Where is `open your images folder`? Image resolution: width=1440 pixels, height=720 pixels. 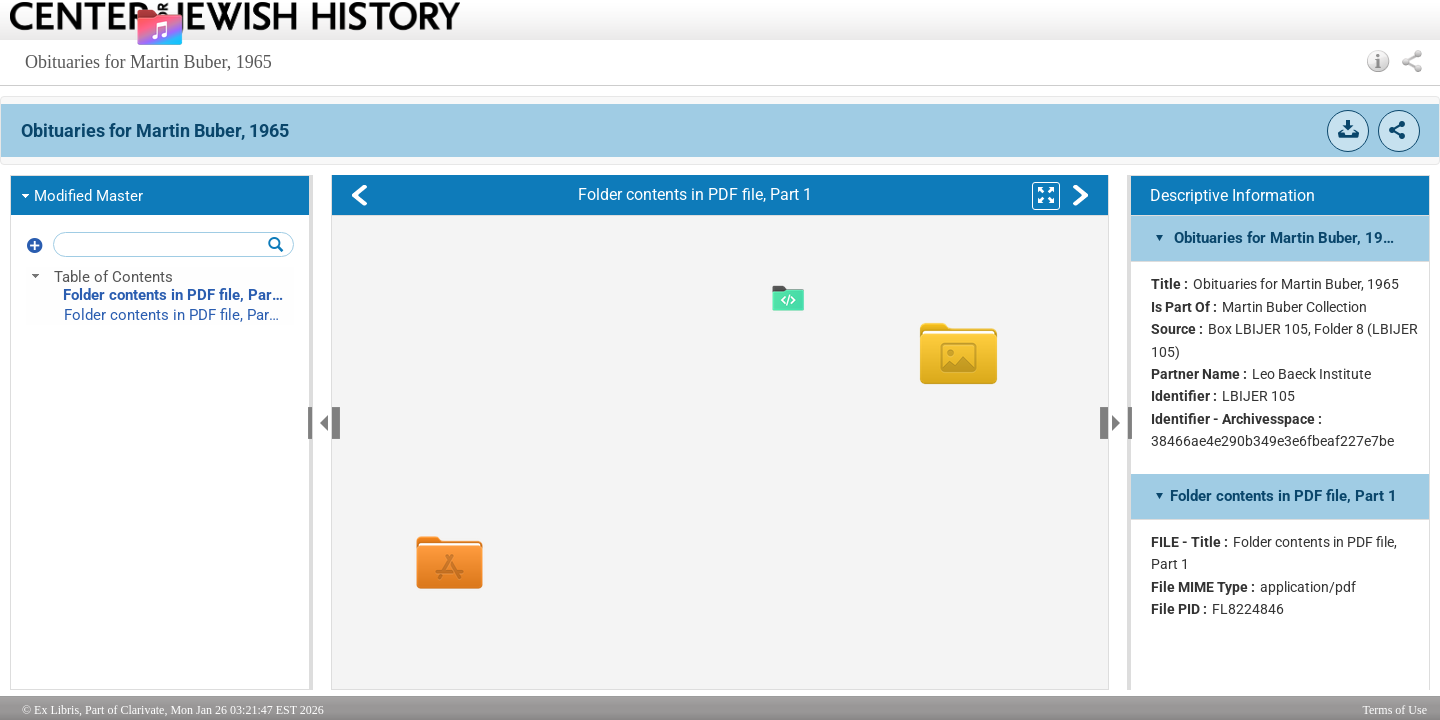
open your images folder is located at coordinates (958, 353).